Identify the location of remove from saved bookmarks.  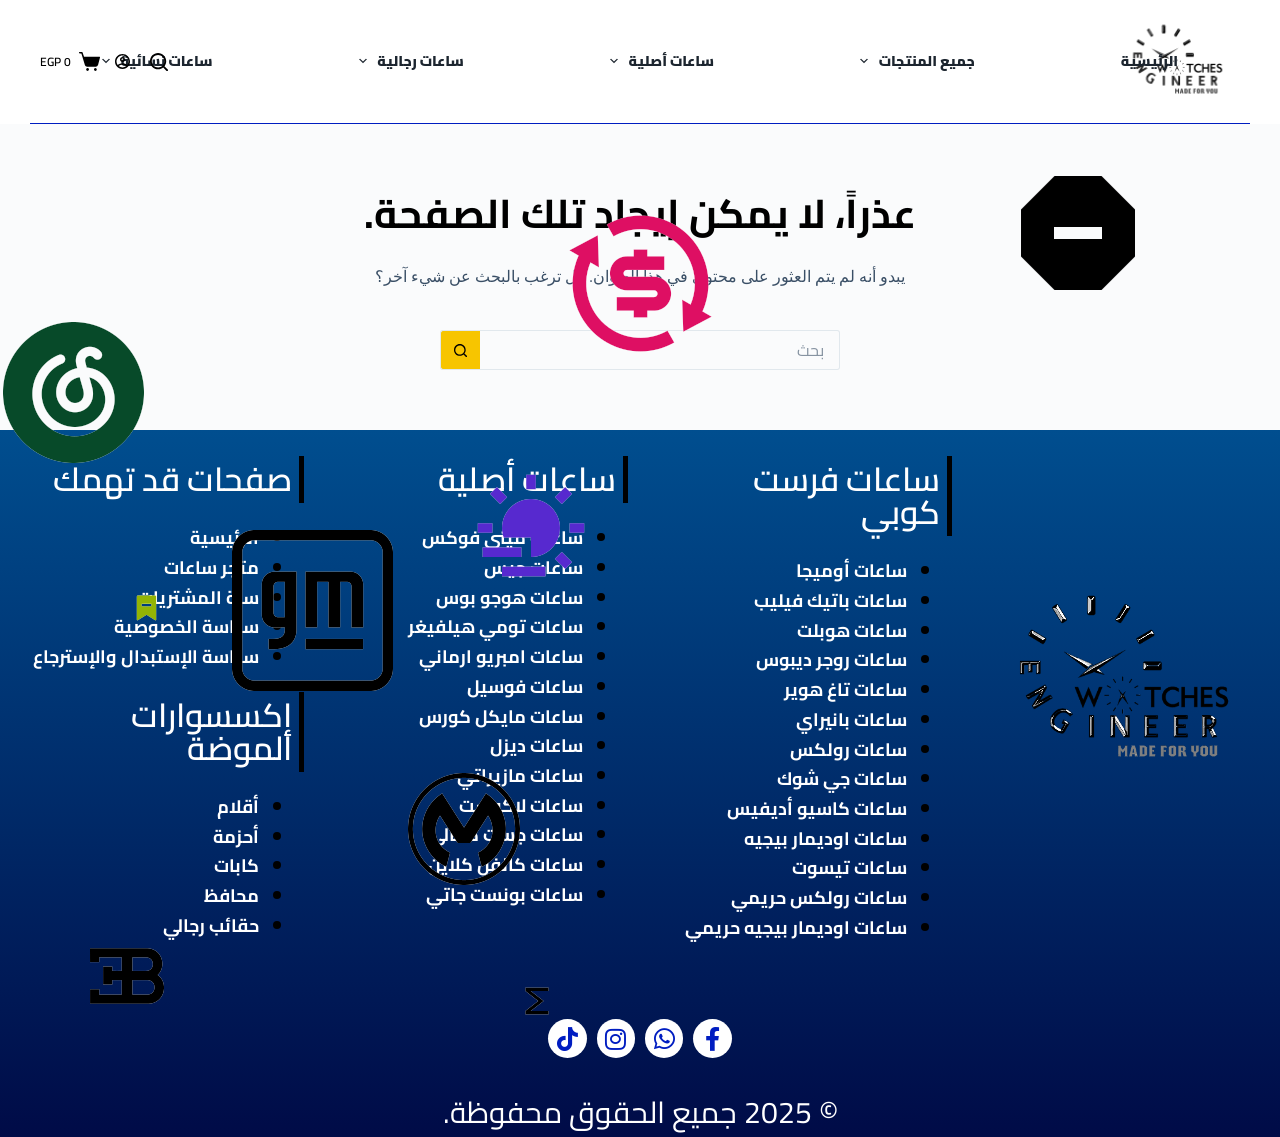
(146, 607).